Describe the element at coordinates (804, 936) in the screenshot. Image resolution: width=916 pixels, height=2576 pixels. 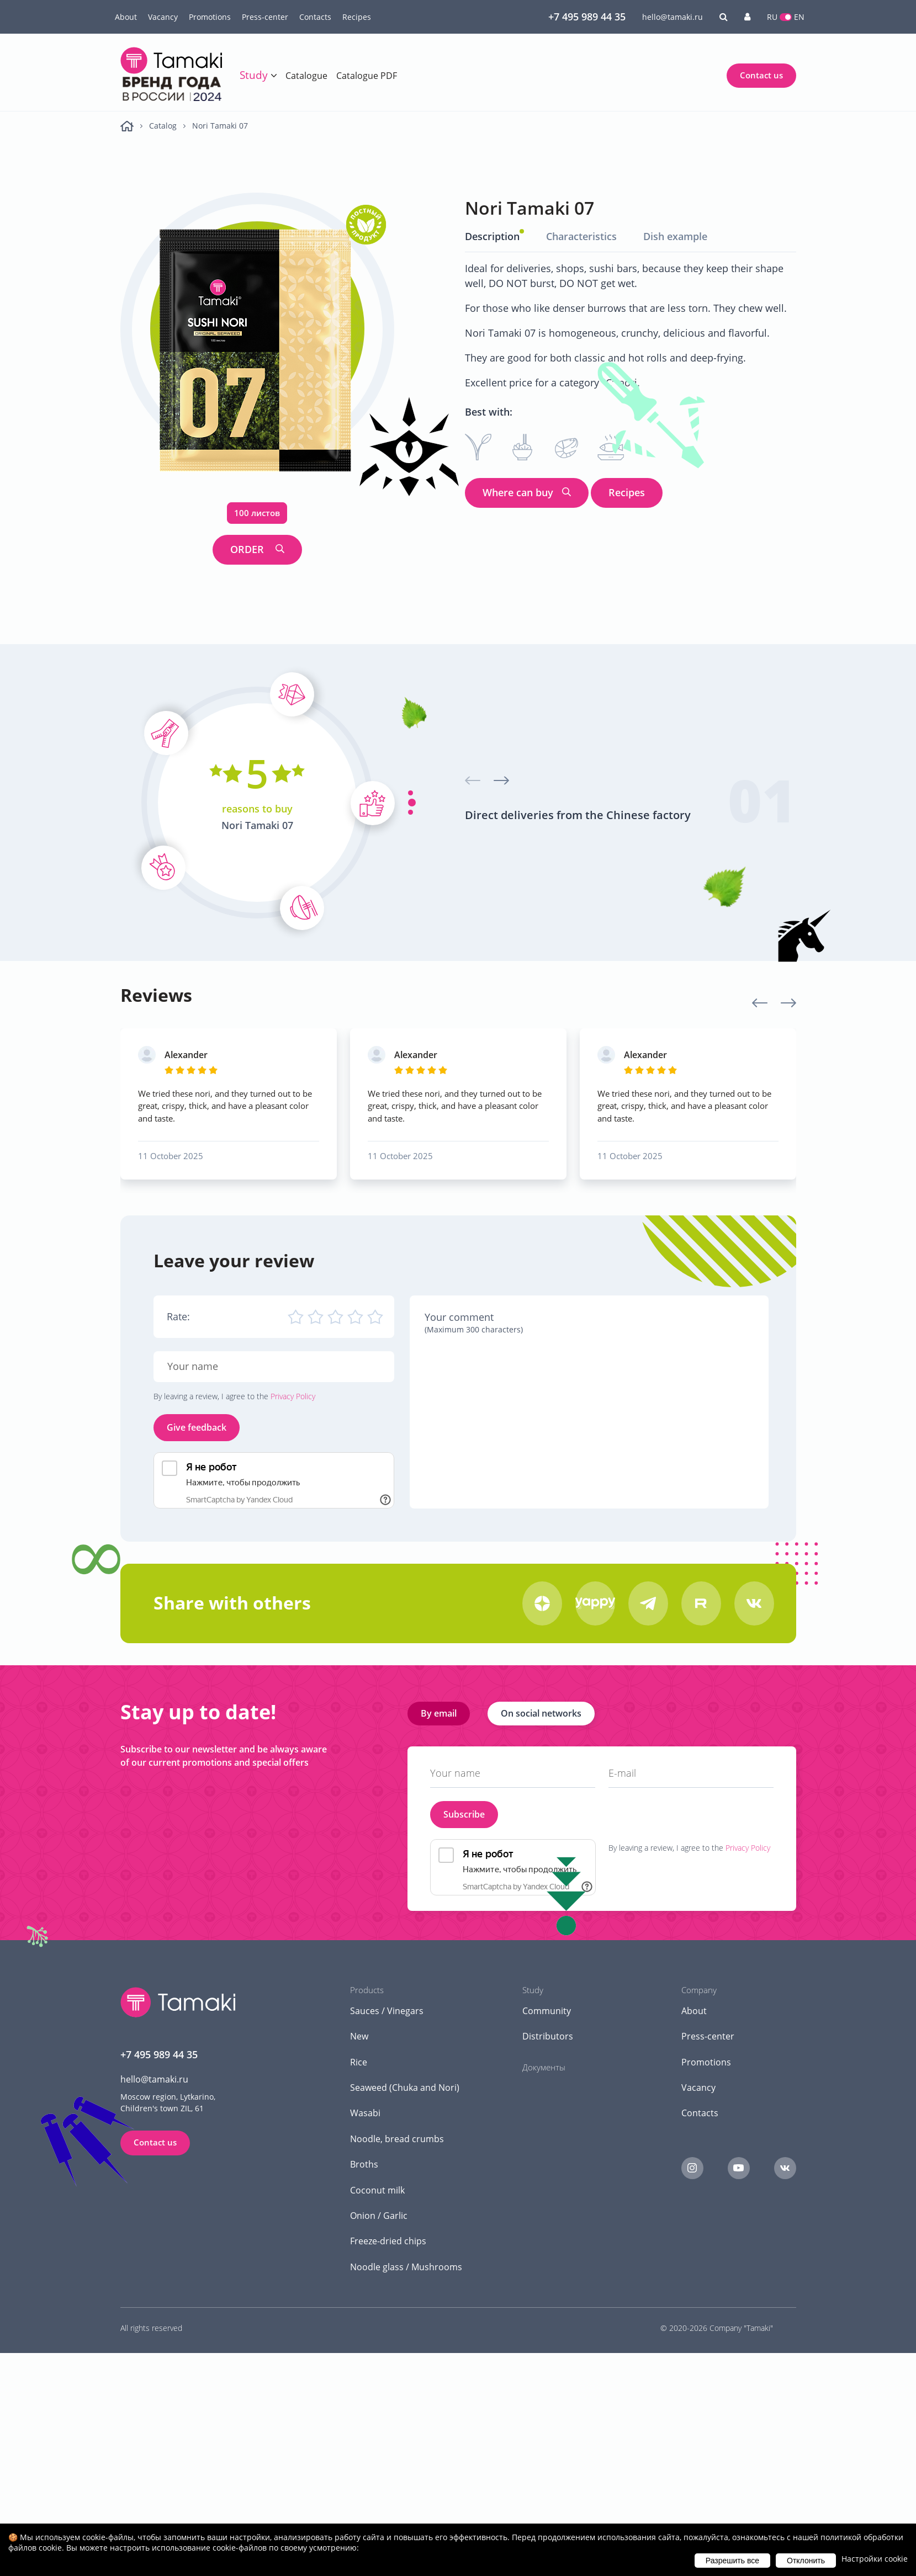
I see `access fantasy or mythical creature content` at that location.